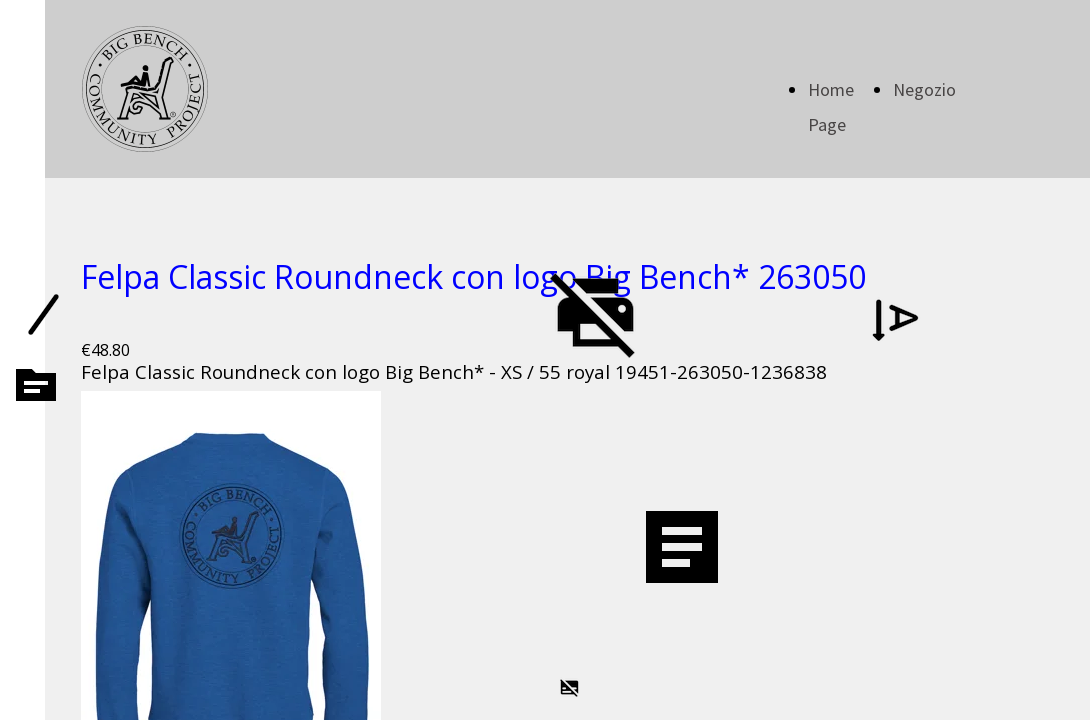 This screenshot has height=720, width=1090. What do you see at coordinates (682, 547) in the screenshot?
I see `view article or document` at bounding box center [682, 547].